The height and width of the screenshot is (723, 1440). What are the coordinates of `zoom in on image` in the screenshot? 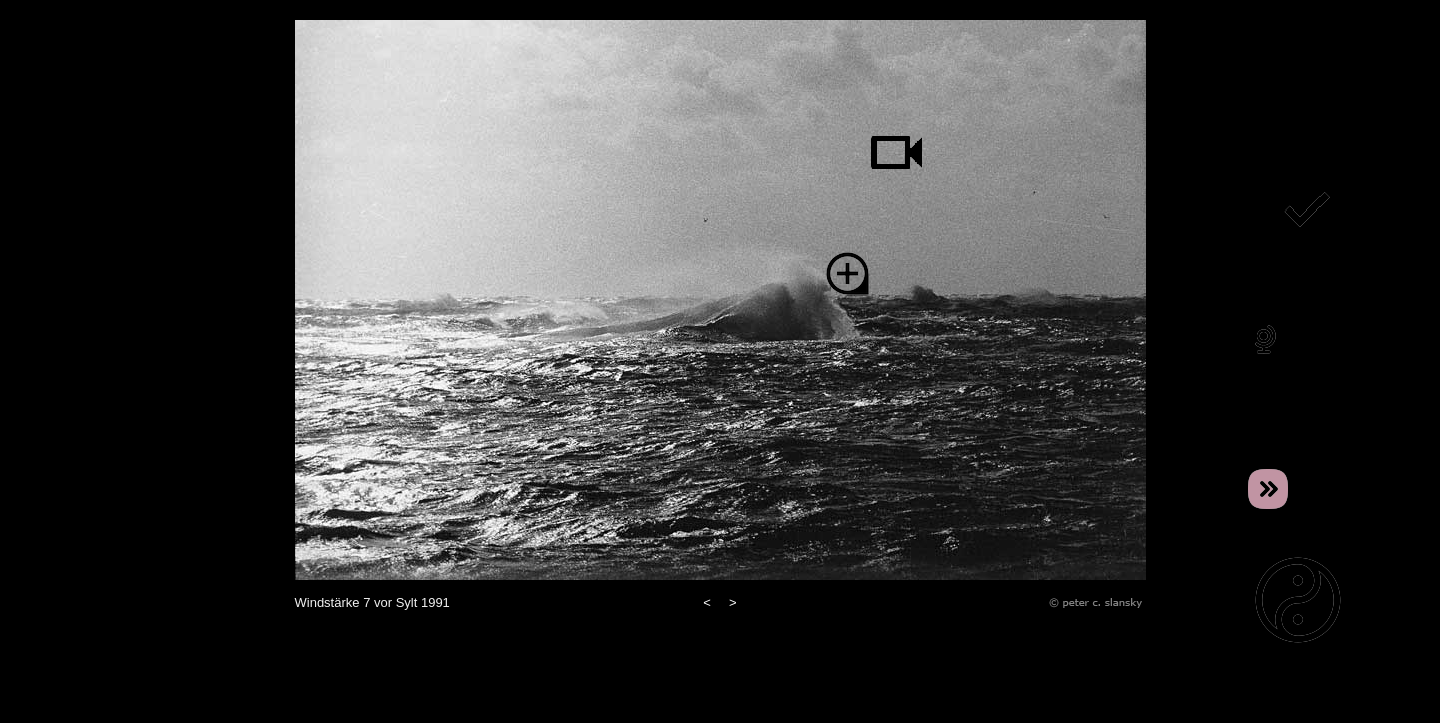 It's located at (847, 273).